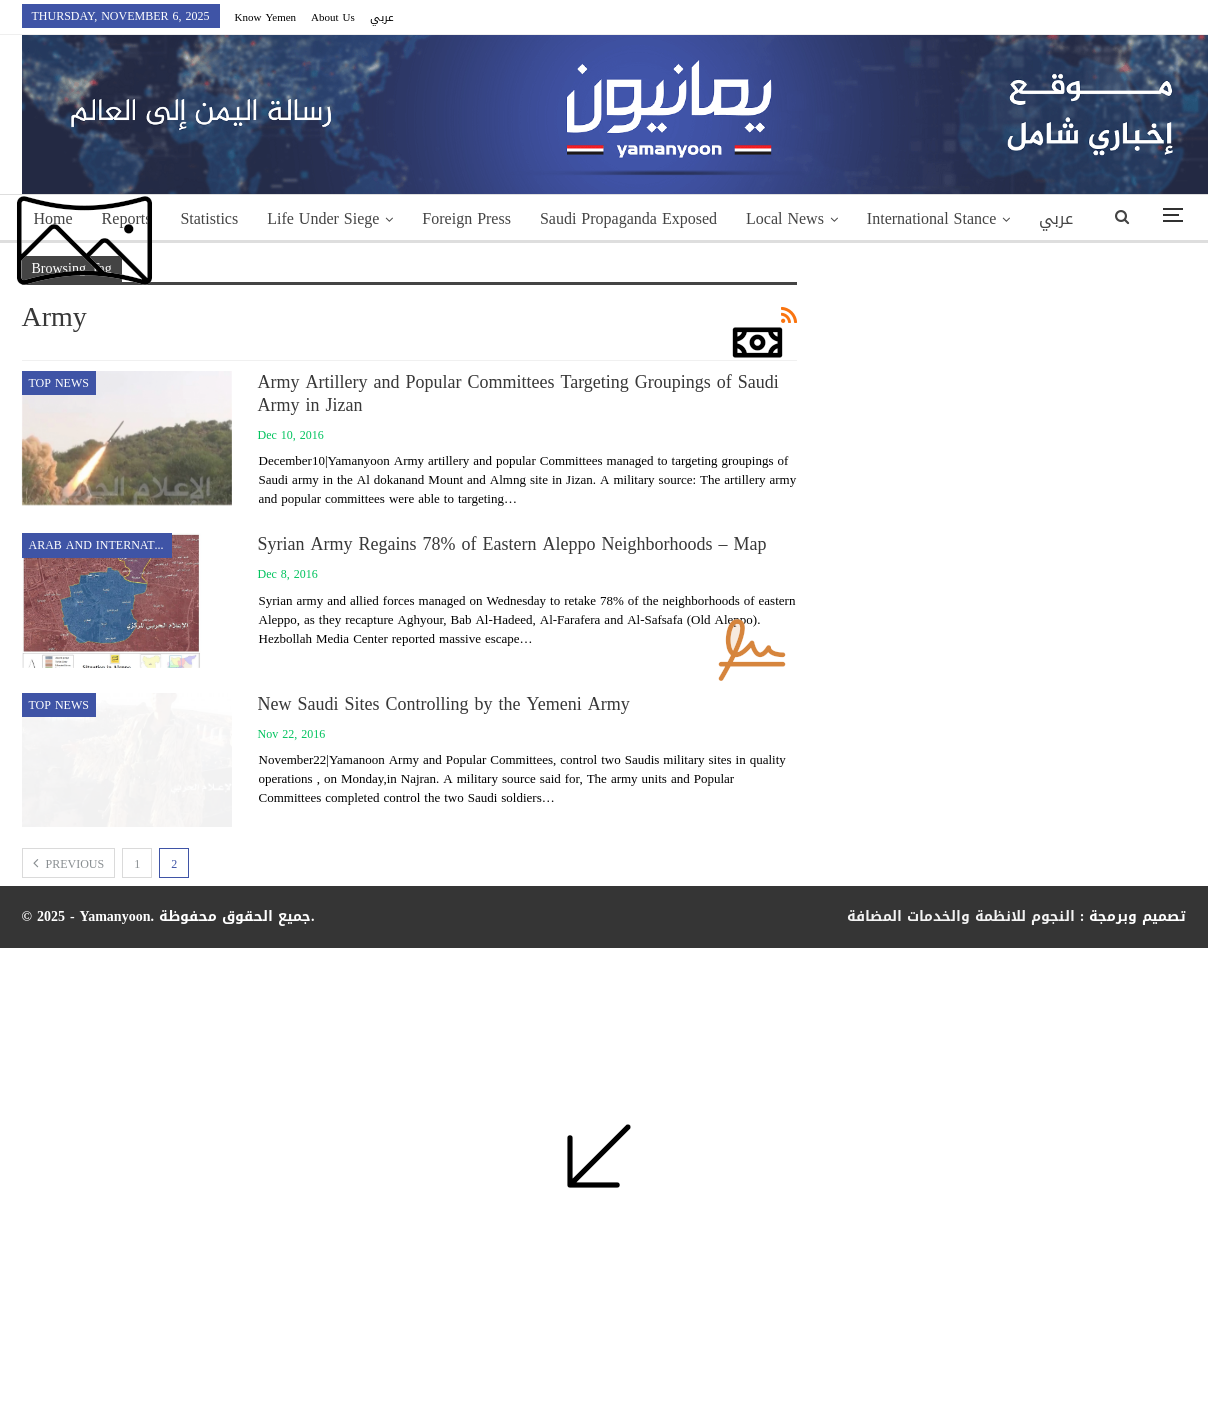  What do you see at coordinates (84, 240) in the screenshot?
I see `view panorama or wide-angle photos` at bounding box center [84, 240].